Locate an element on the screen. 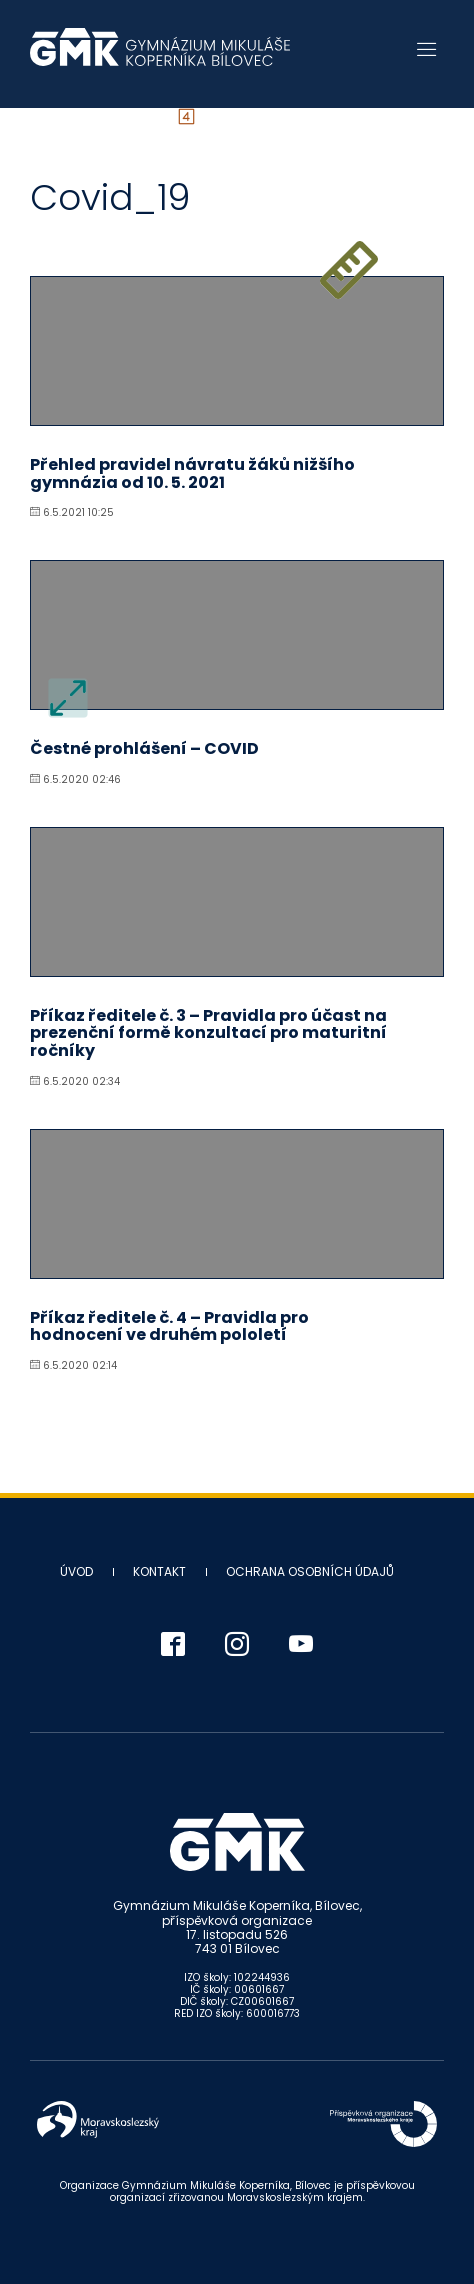  expand to full screen is located at coordinates (68, 698).